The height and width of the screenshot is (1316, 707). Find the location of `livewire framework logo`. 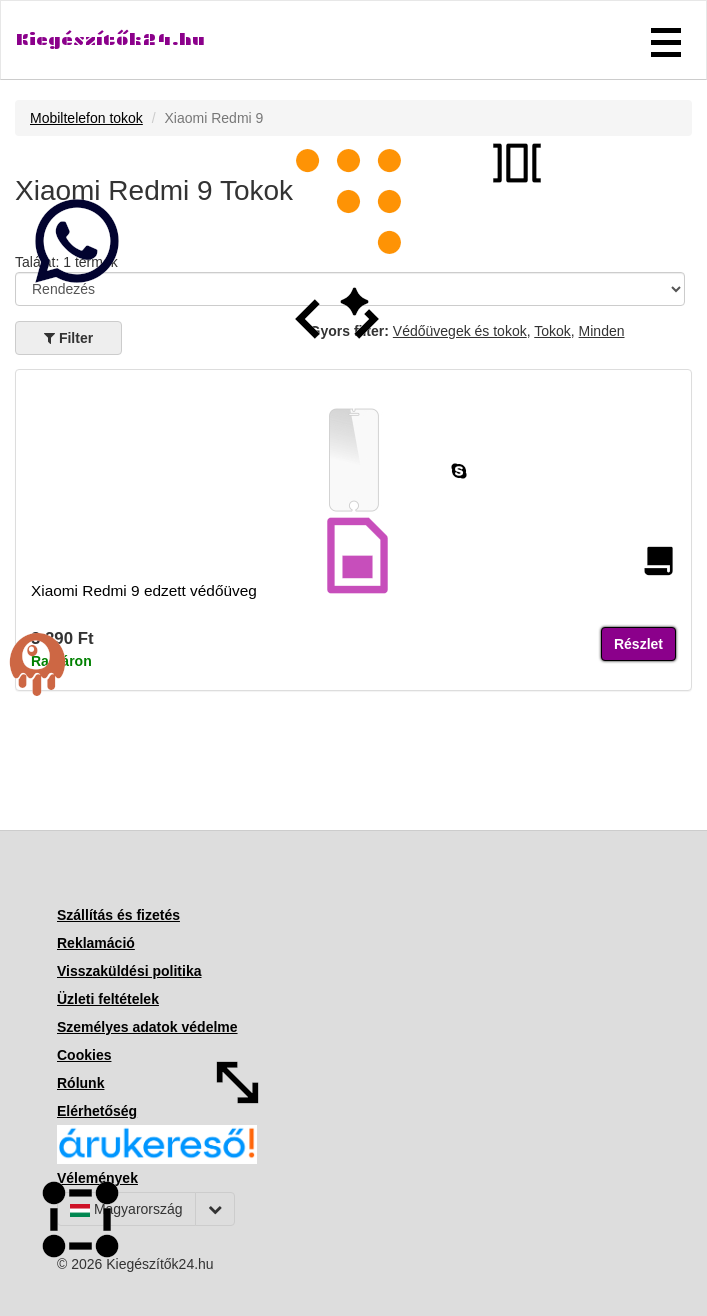

livewire framework logo is located at coordinates (37, 664).